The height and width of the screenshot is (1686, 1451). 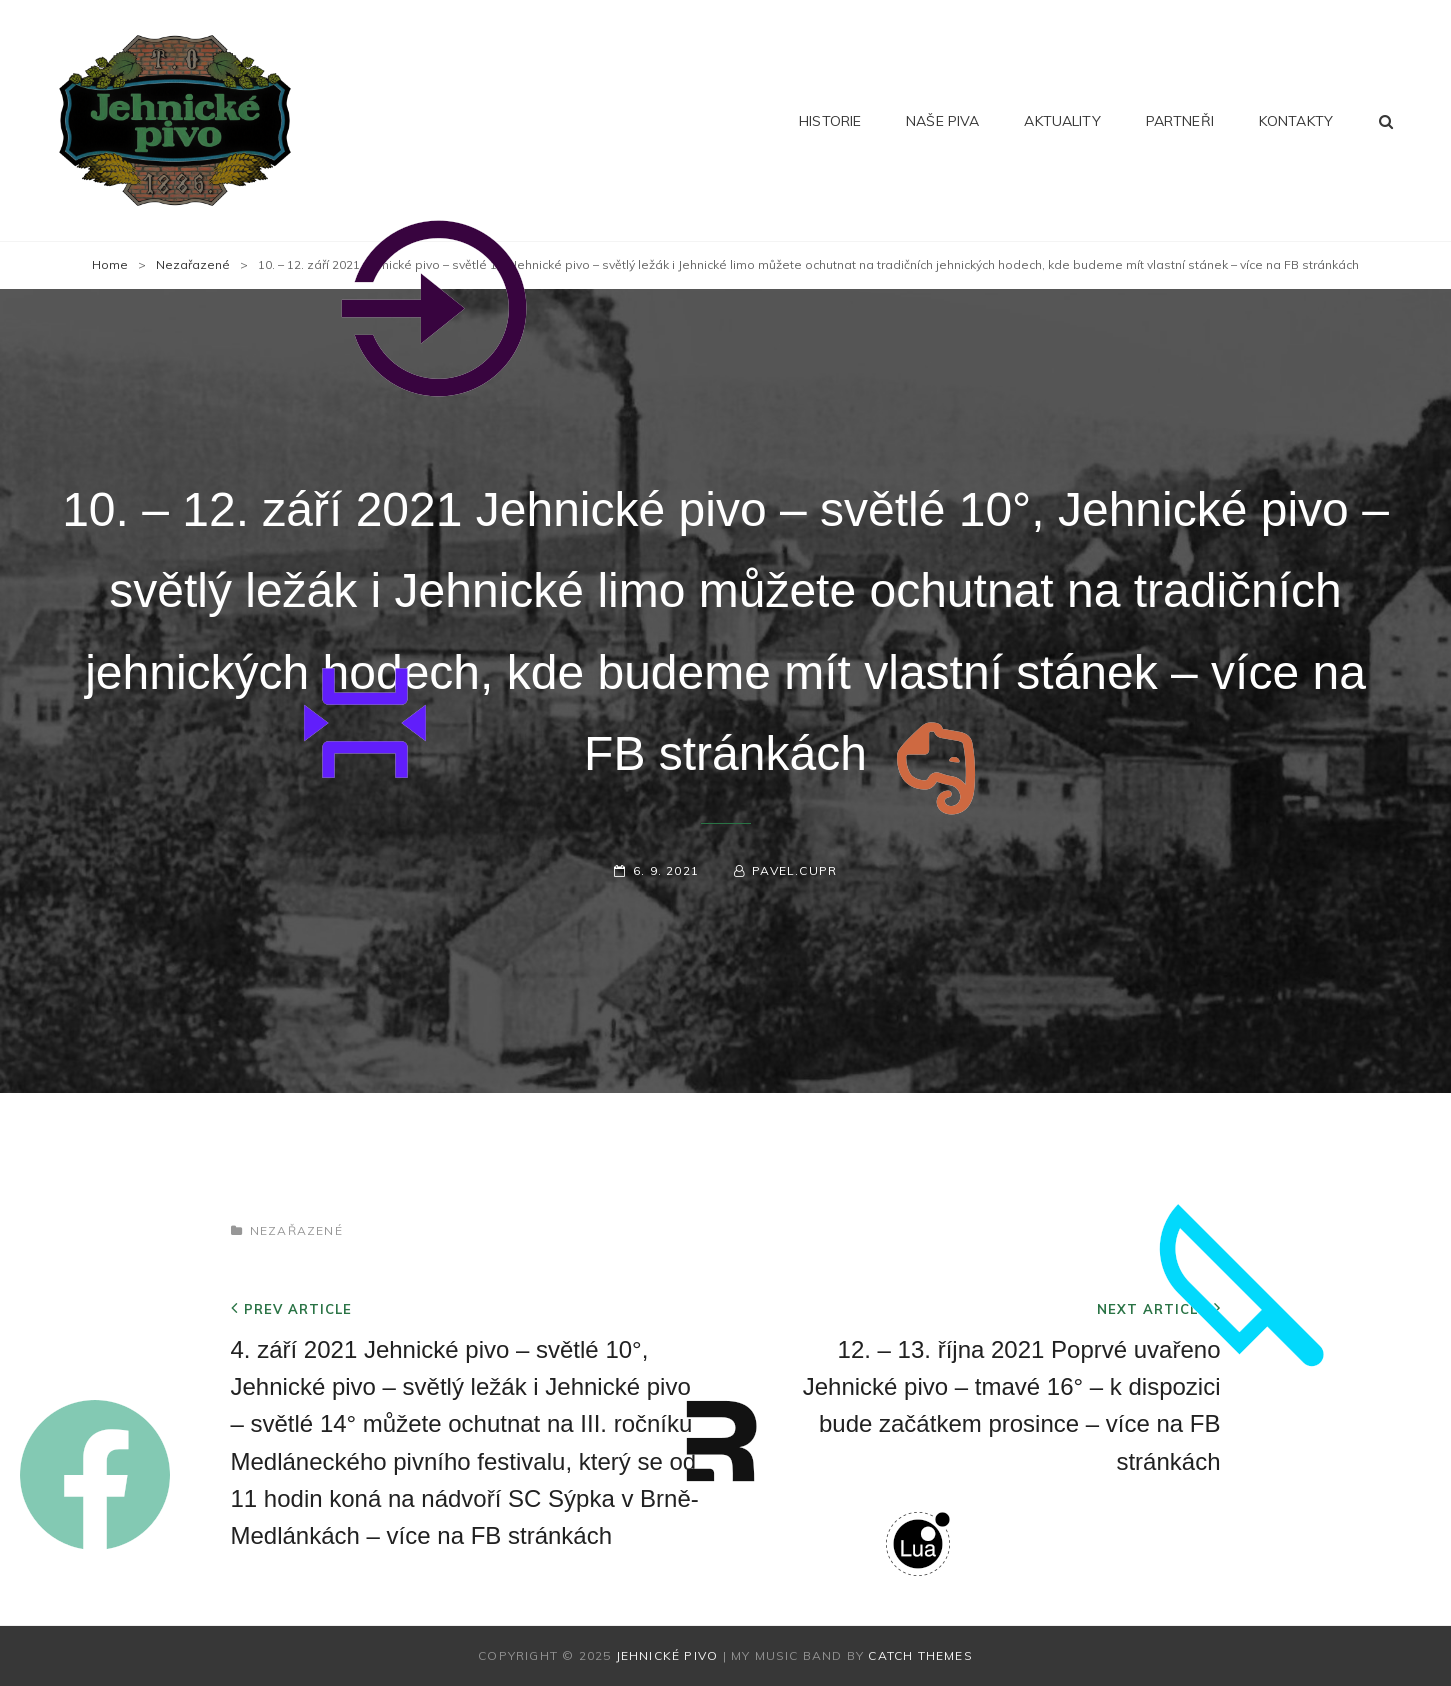 I want to click on lua programming language logo, so click(x=918, y=1544).